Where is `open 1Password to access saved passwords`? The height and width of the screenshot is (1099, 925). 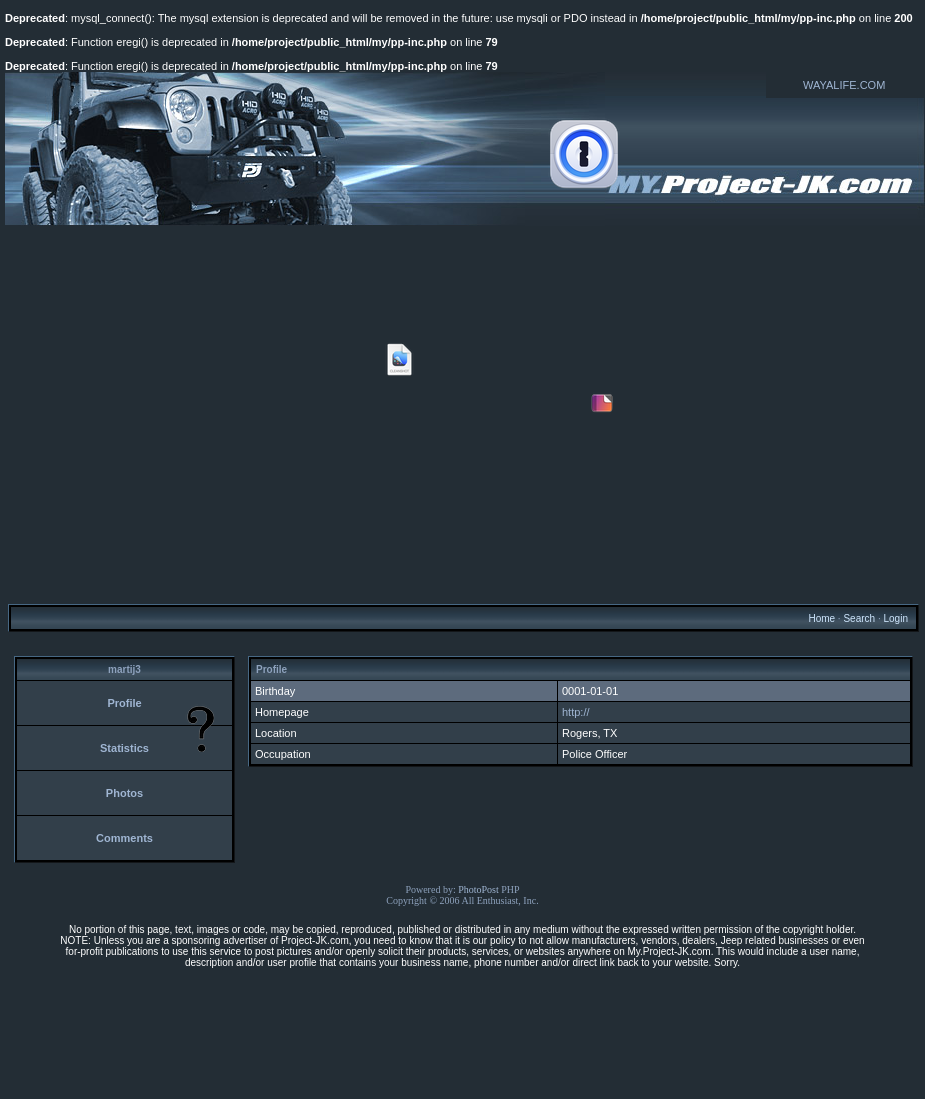 open 1Password to access saved passwords is located at coordinates (584, 154).